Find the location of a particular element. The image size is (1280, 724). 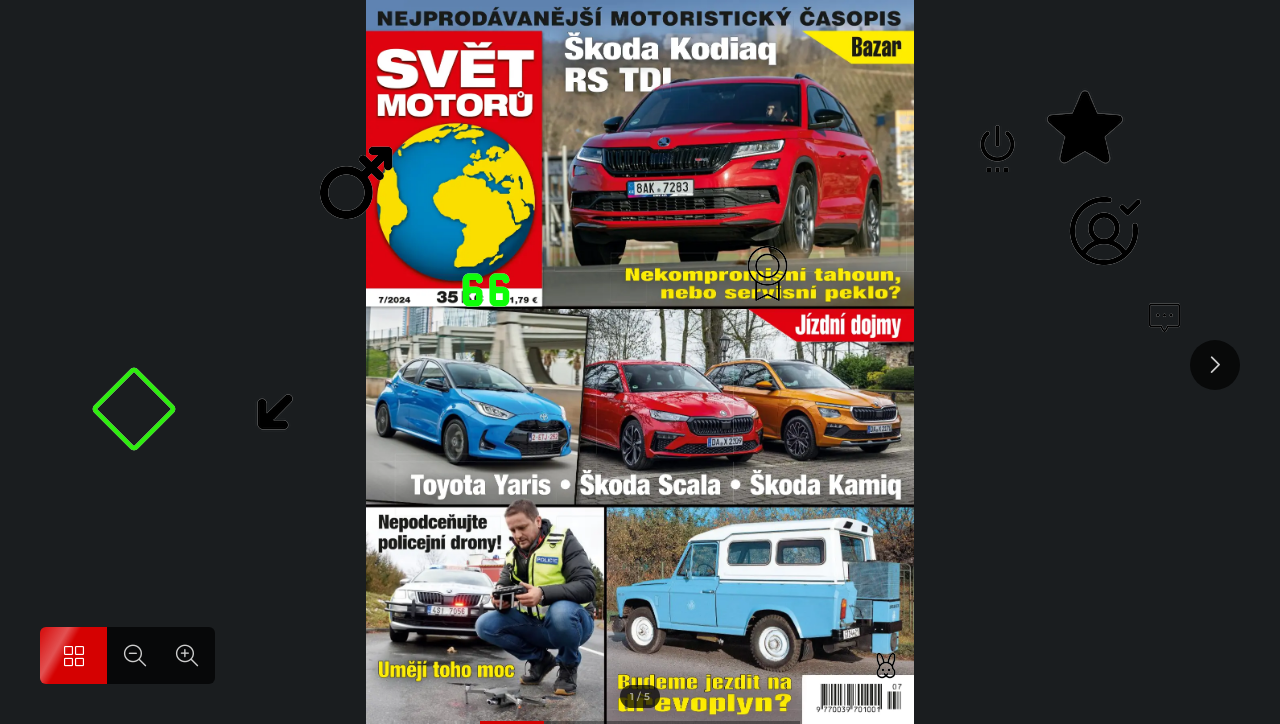

open chat or messaging is located at coordinates (1164, 316).